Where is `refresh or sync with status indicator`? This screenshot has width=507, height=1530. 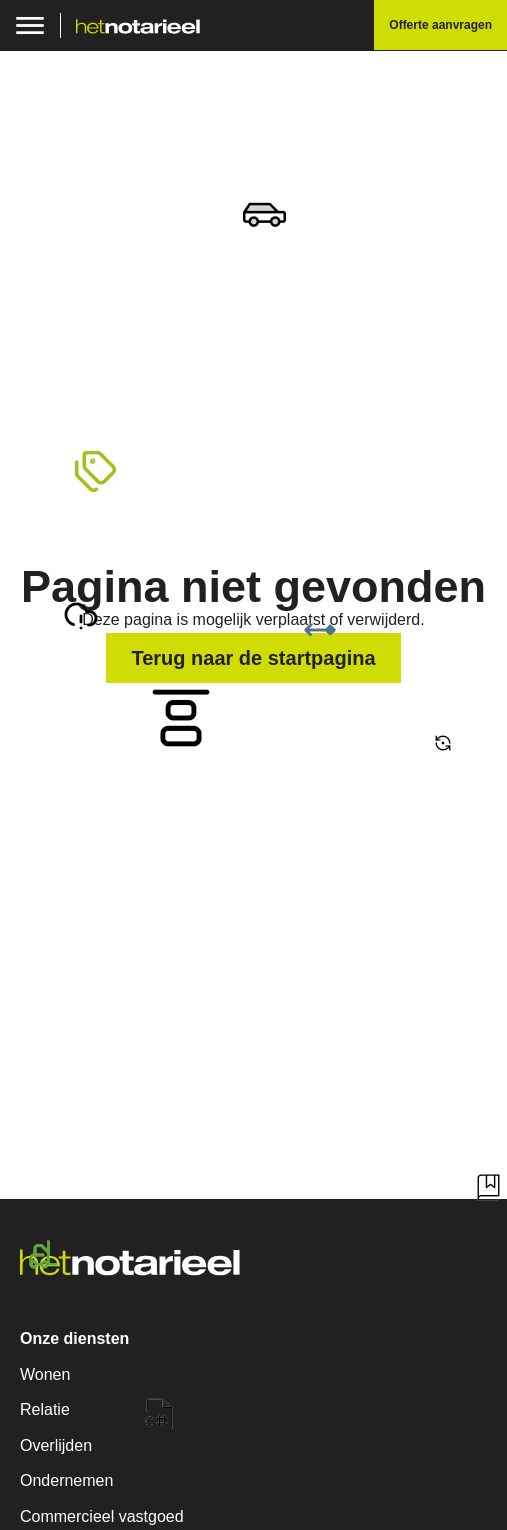
refresh or sync with status indicator is located at coordinates (443, 743).